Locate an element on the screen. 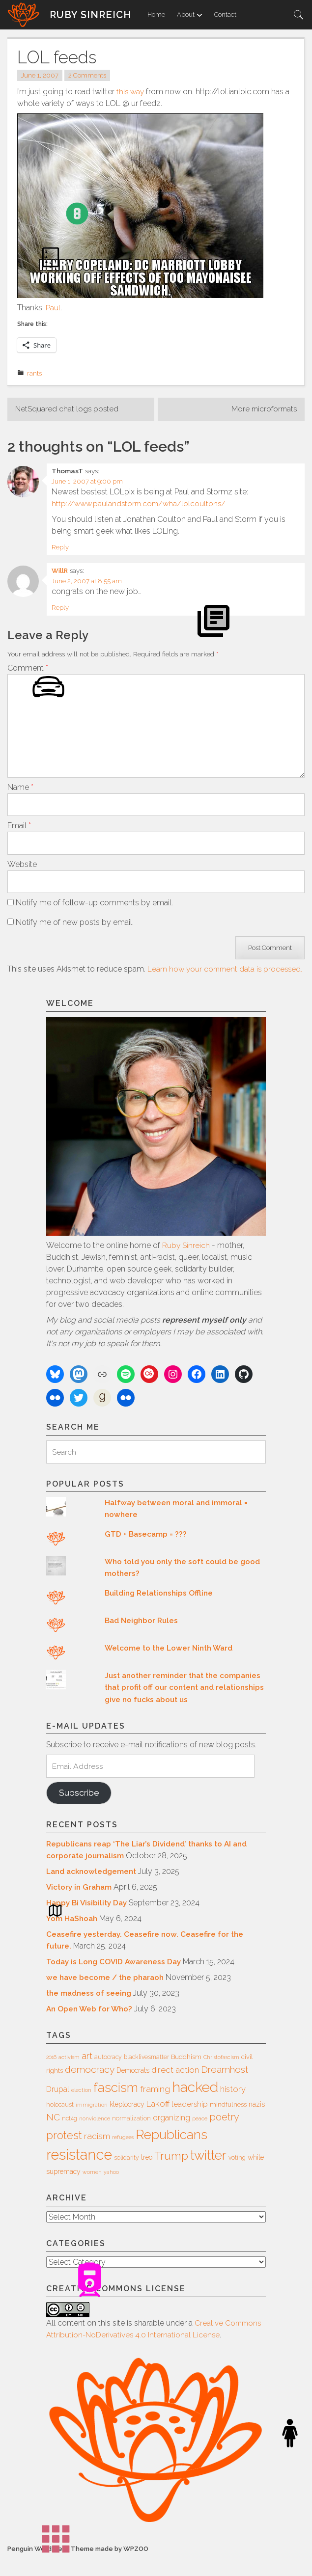  indicates step 8 in a multi-step process is located at coordinates (77, 214).